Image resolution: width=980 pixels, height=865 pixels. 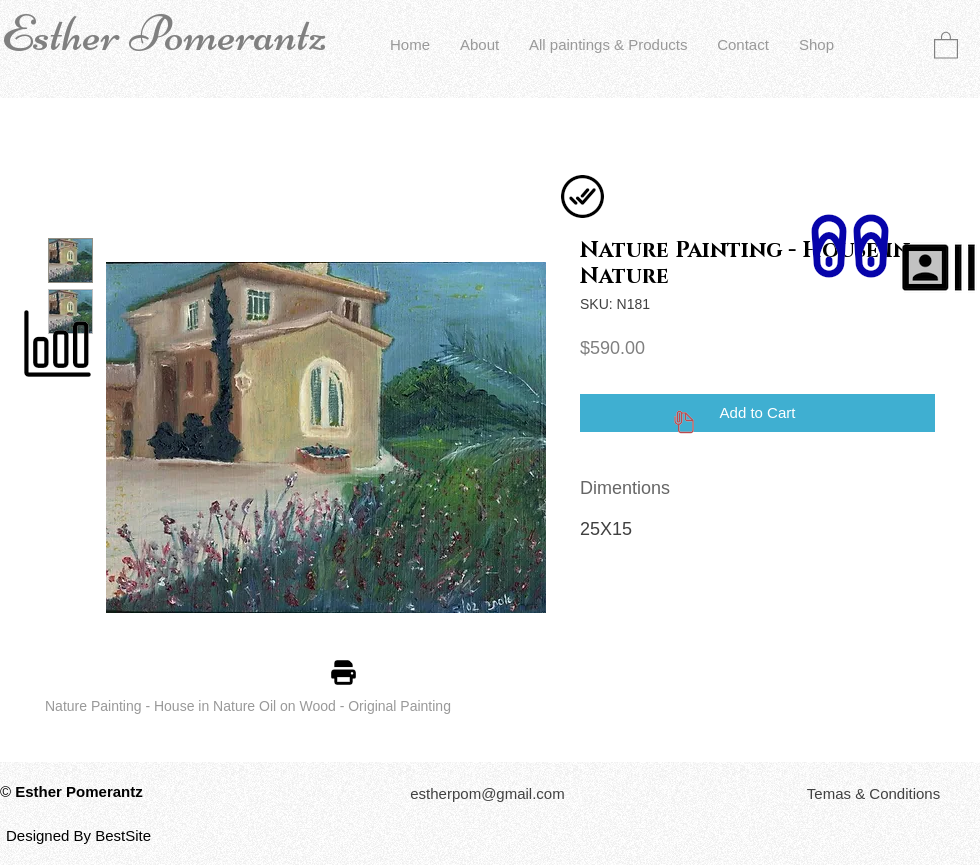 What do you see at coordinates (938, 267) in the screenshot?
I see `view recently contacted people` at bounding box center [938, 267].